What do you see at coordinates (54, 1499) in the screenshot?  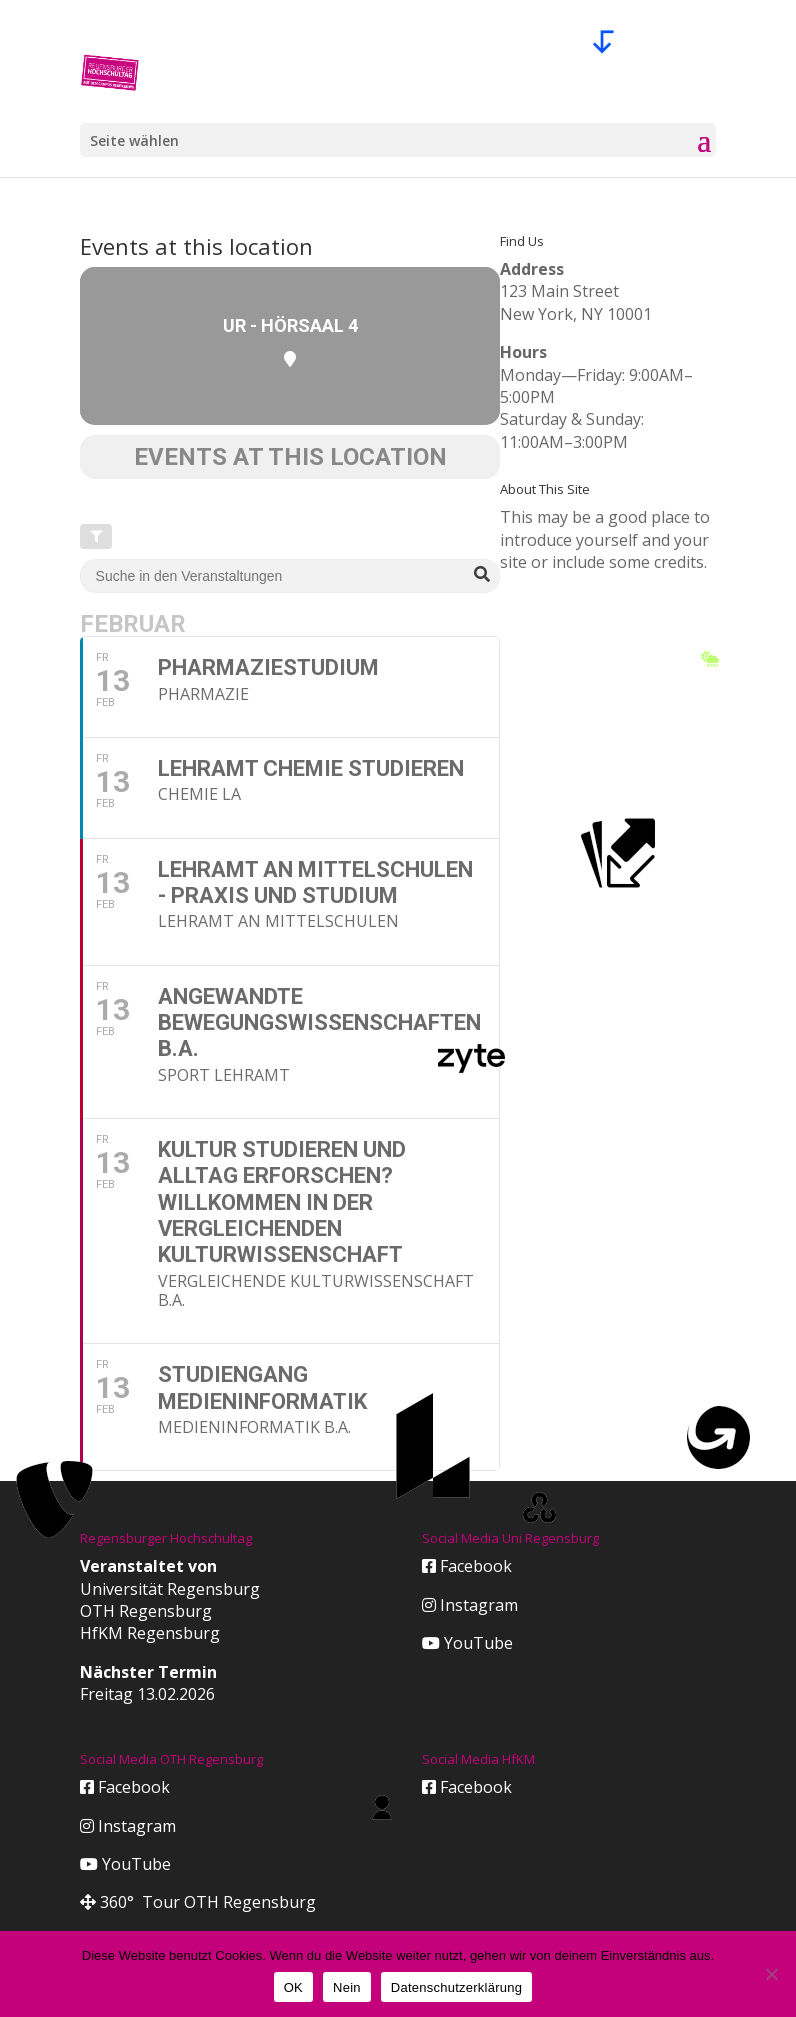 I see `TYPO3 content management system logo` at bounding box center [54, 1499].